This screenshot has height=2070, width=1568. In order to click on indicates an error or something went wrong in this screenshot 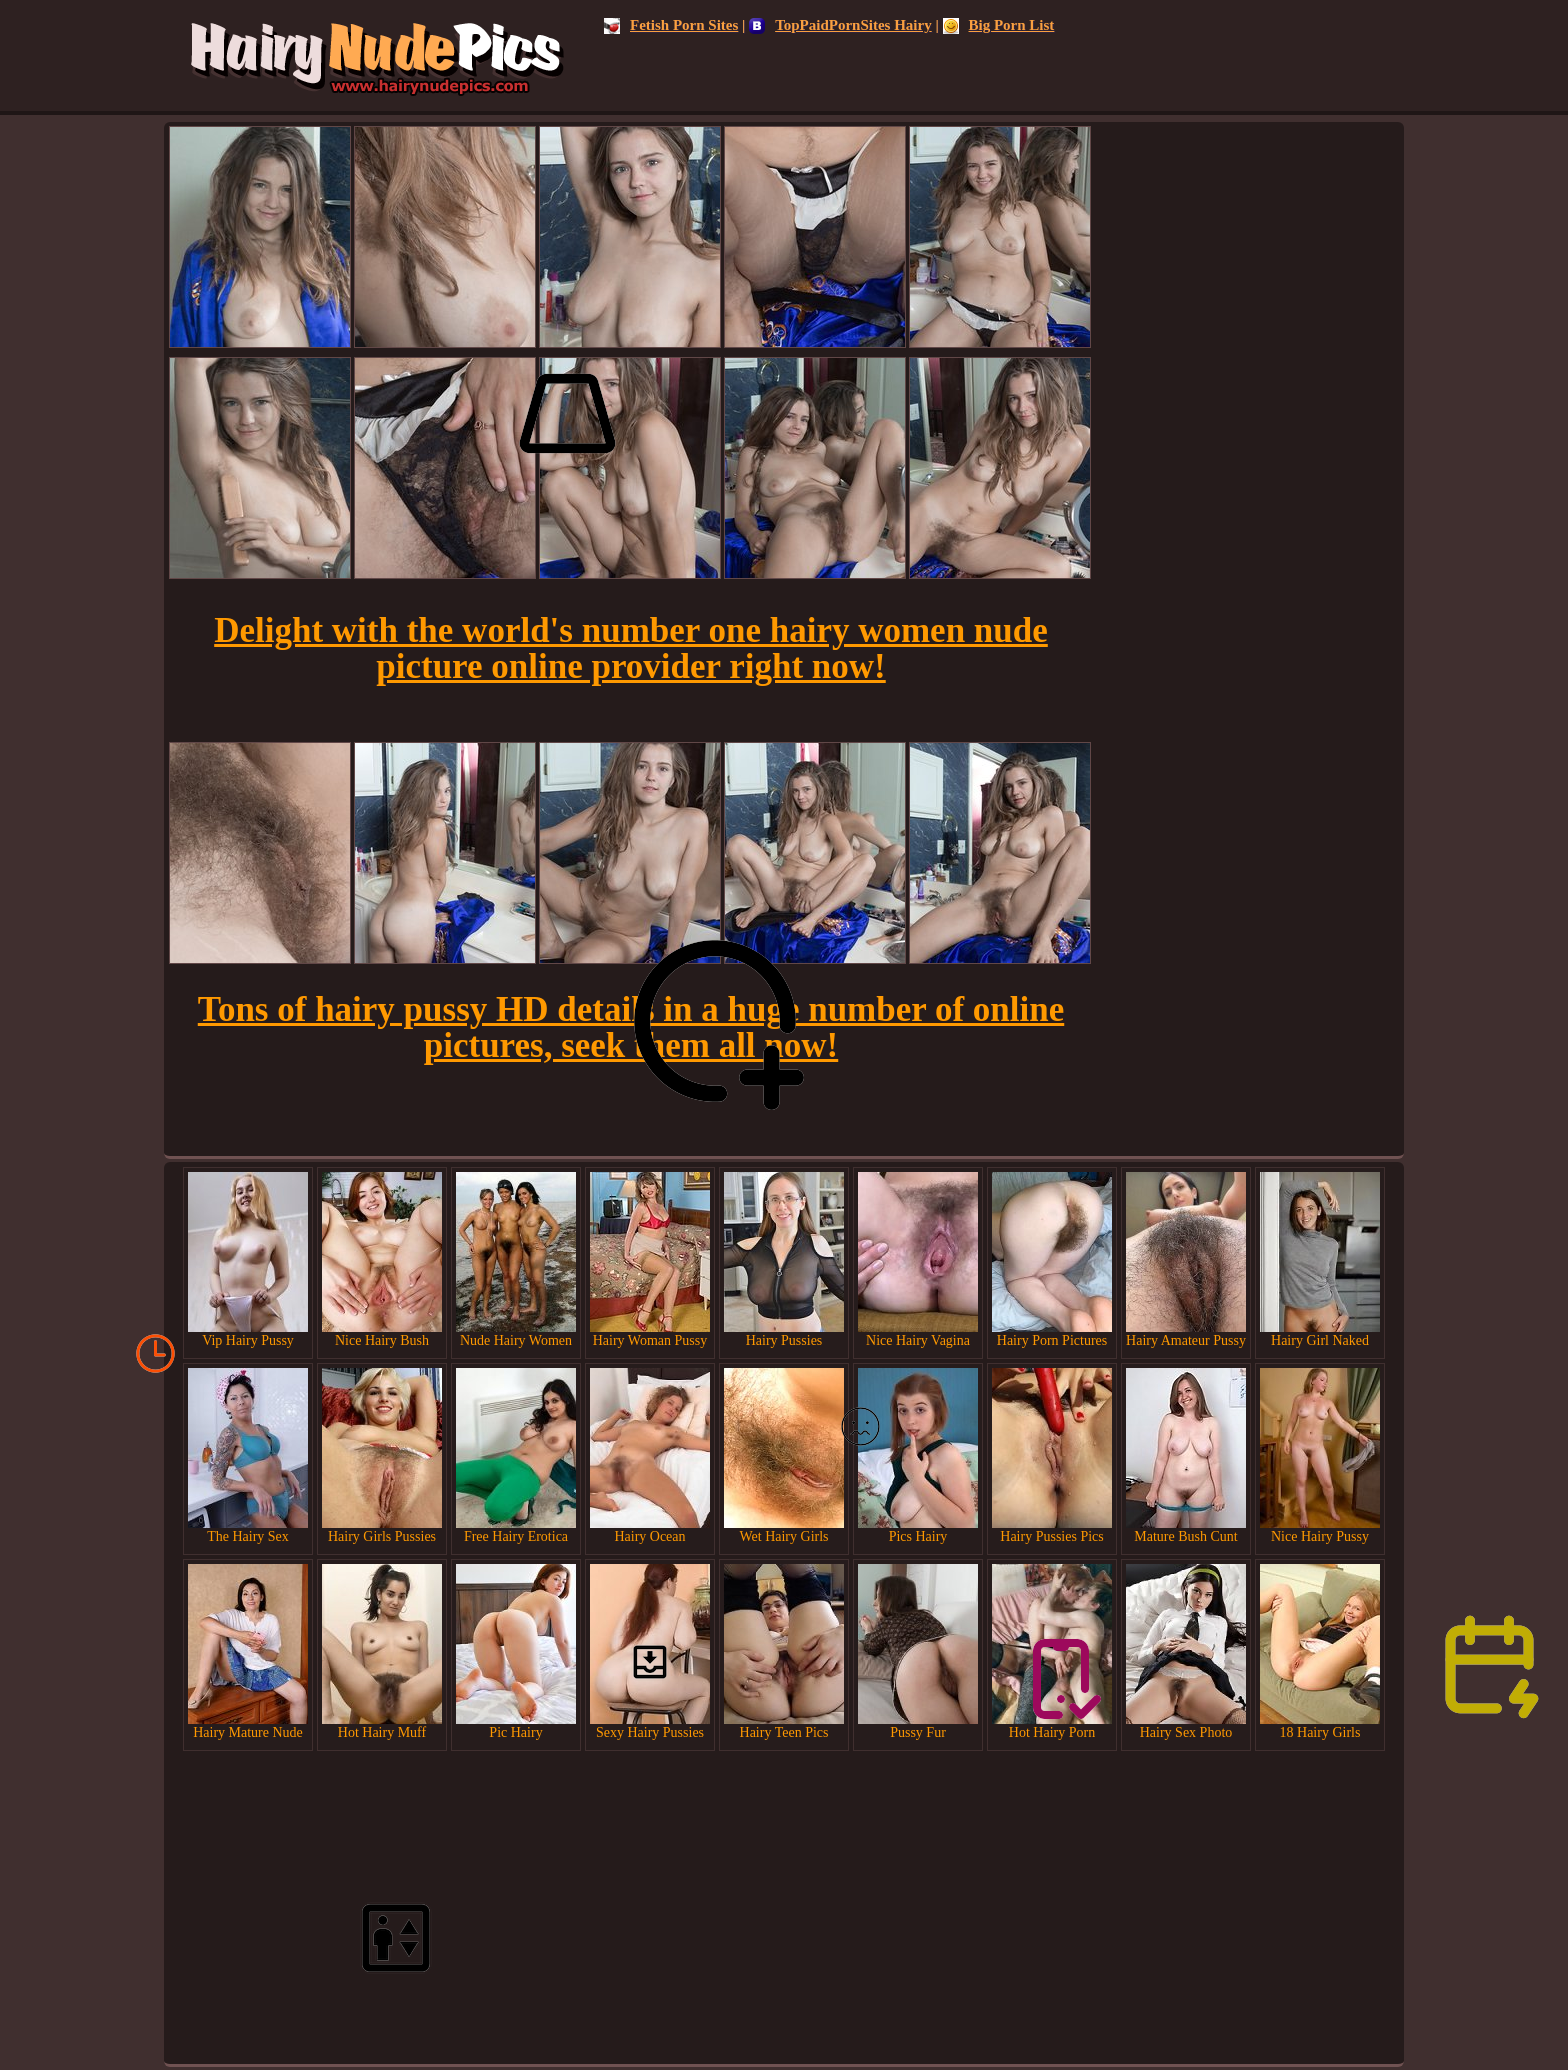, I will do `click(860, 1426)`.